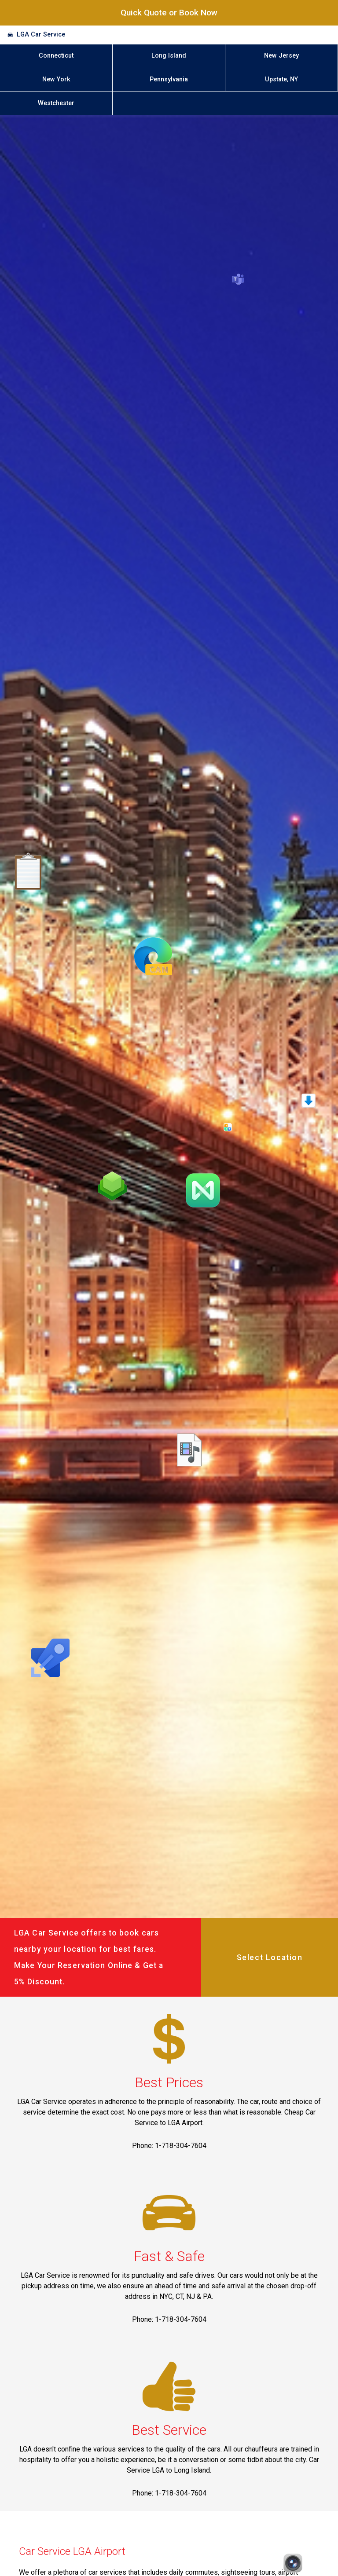  Describe the element at coordinates (153, 956) in the screenshot. I see `open microsoft edge canary browser` at that location.